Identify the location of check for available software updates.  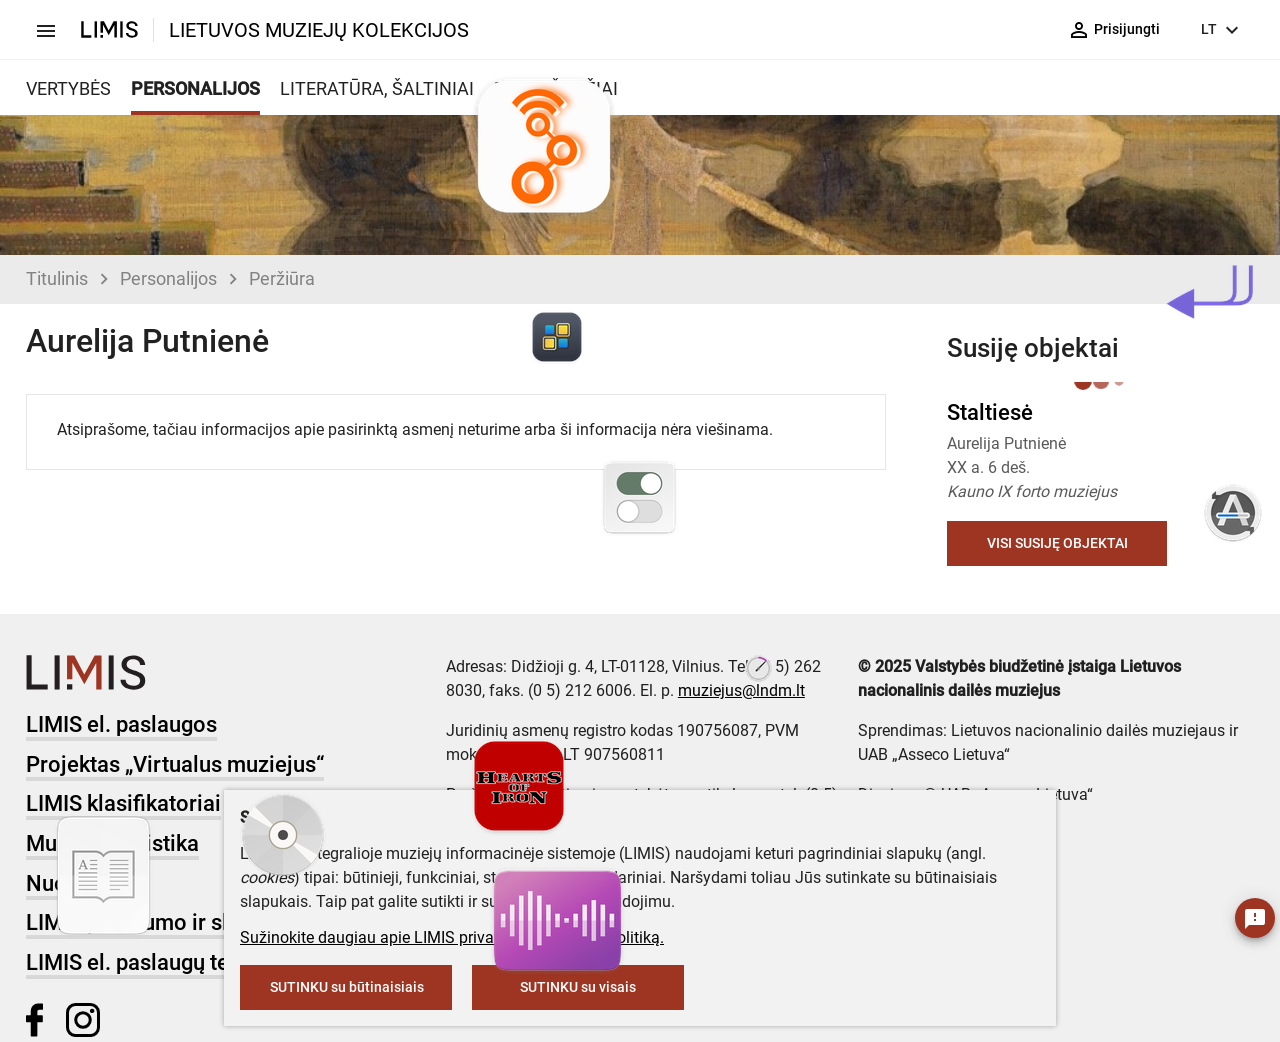
(1233, 513).